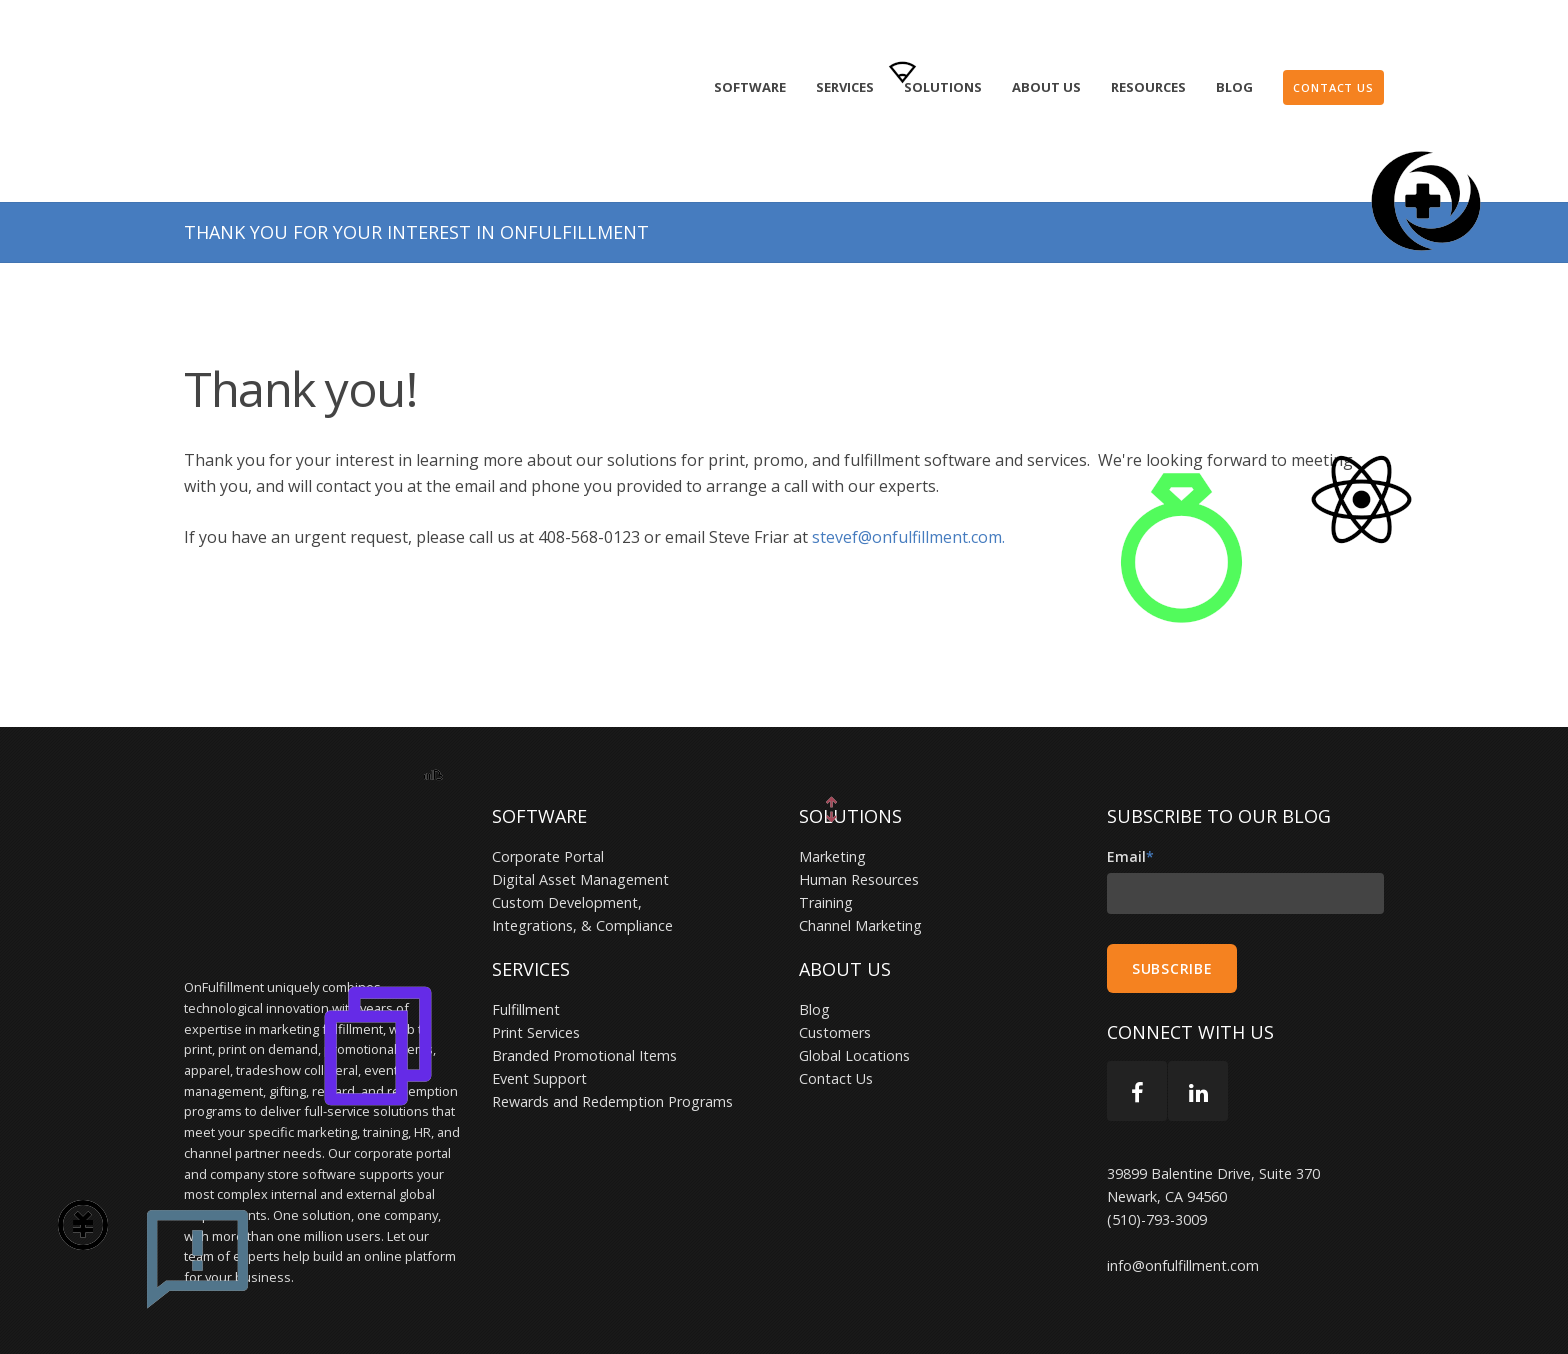 This screenshot has height=1354, width=1568. Describe the element at coordinates (378, 1046) in the screenshot. I see `copy file to clipboard` at that location.